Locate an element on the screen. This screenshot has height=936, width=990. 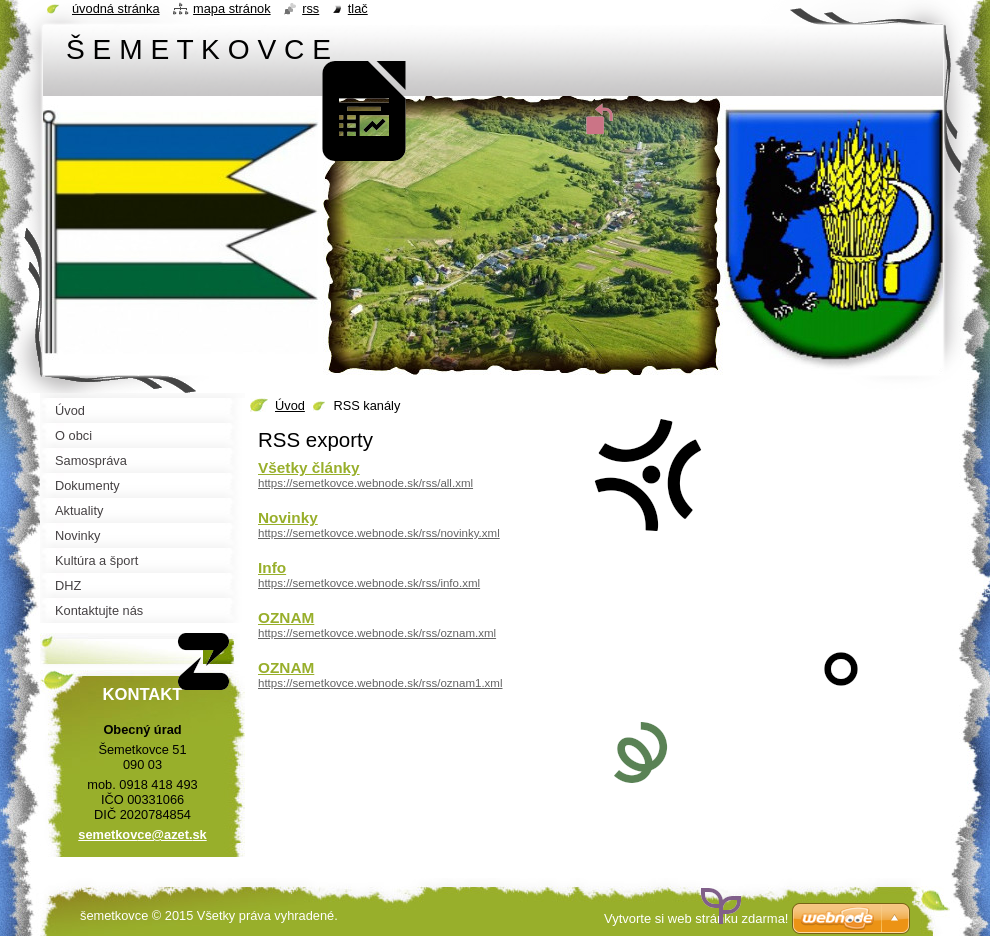
indicates loading or processing in progress is located at coordinates (841, 669).